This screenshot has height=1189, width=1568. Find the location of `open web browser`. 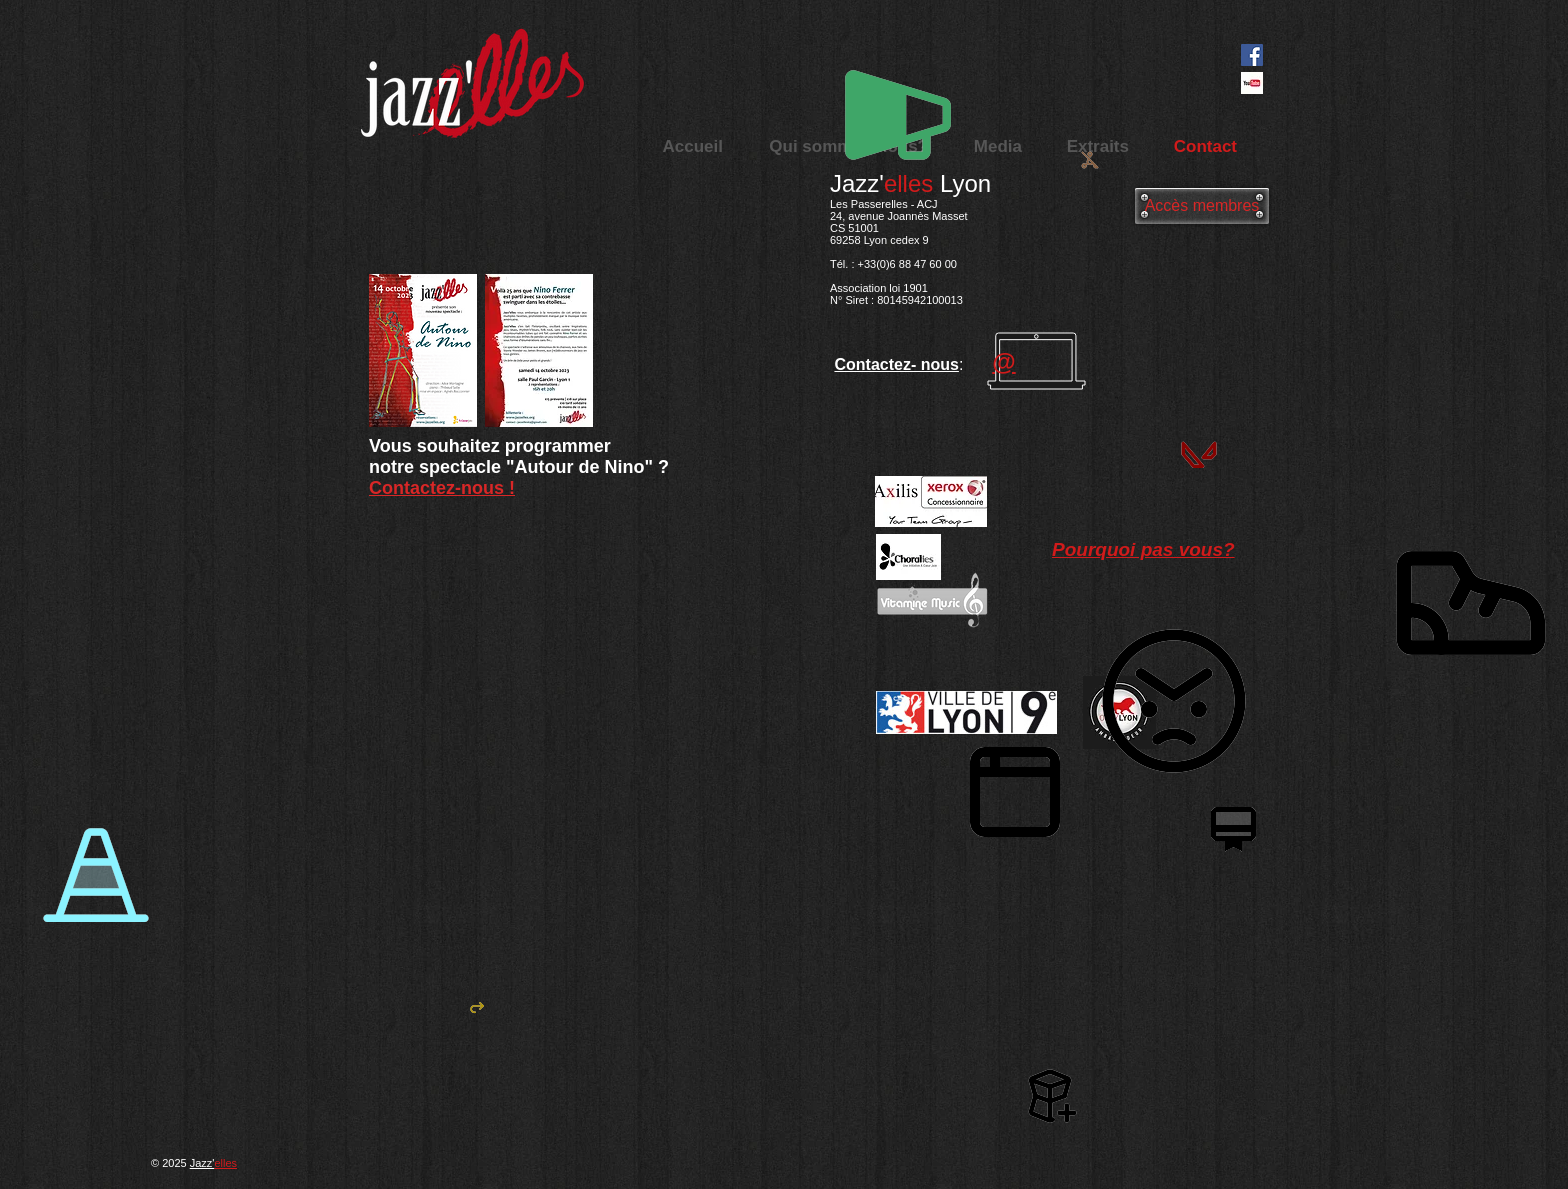

open web browser is located at coordinates (1015, 792).